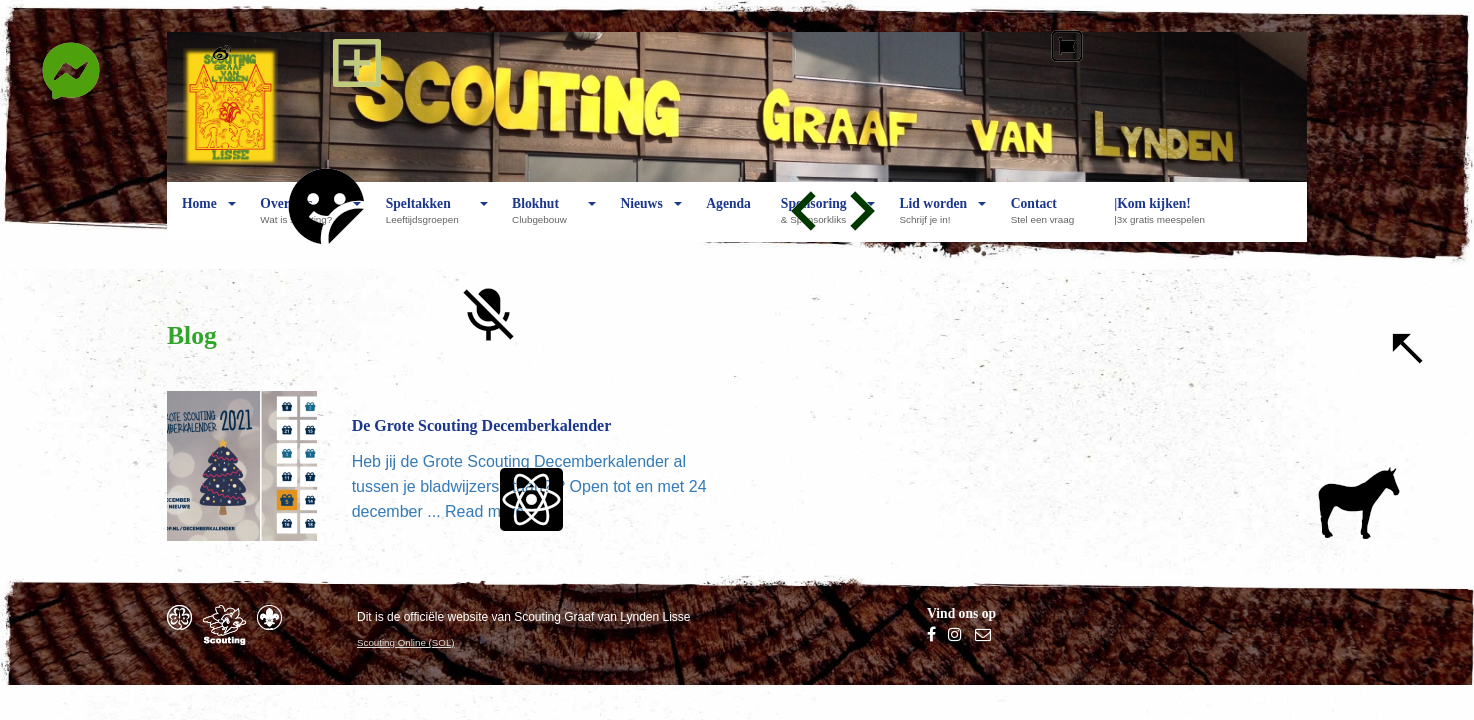 The width and height of the screenshot is (1474, 720). I want to click on view or edit source code, so click(833, 211).